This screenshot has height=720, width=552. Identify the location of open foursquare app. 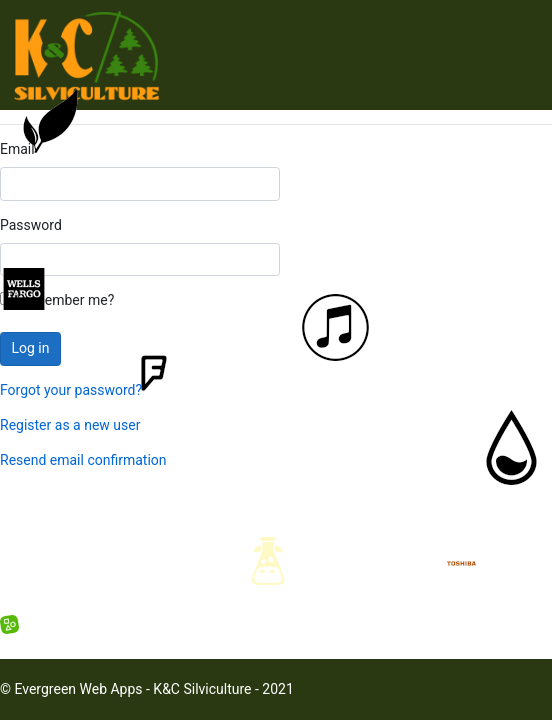
(154, 373).